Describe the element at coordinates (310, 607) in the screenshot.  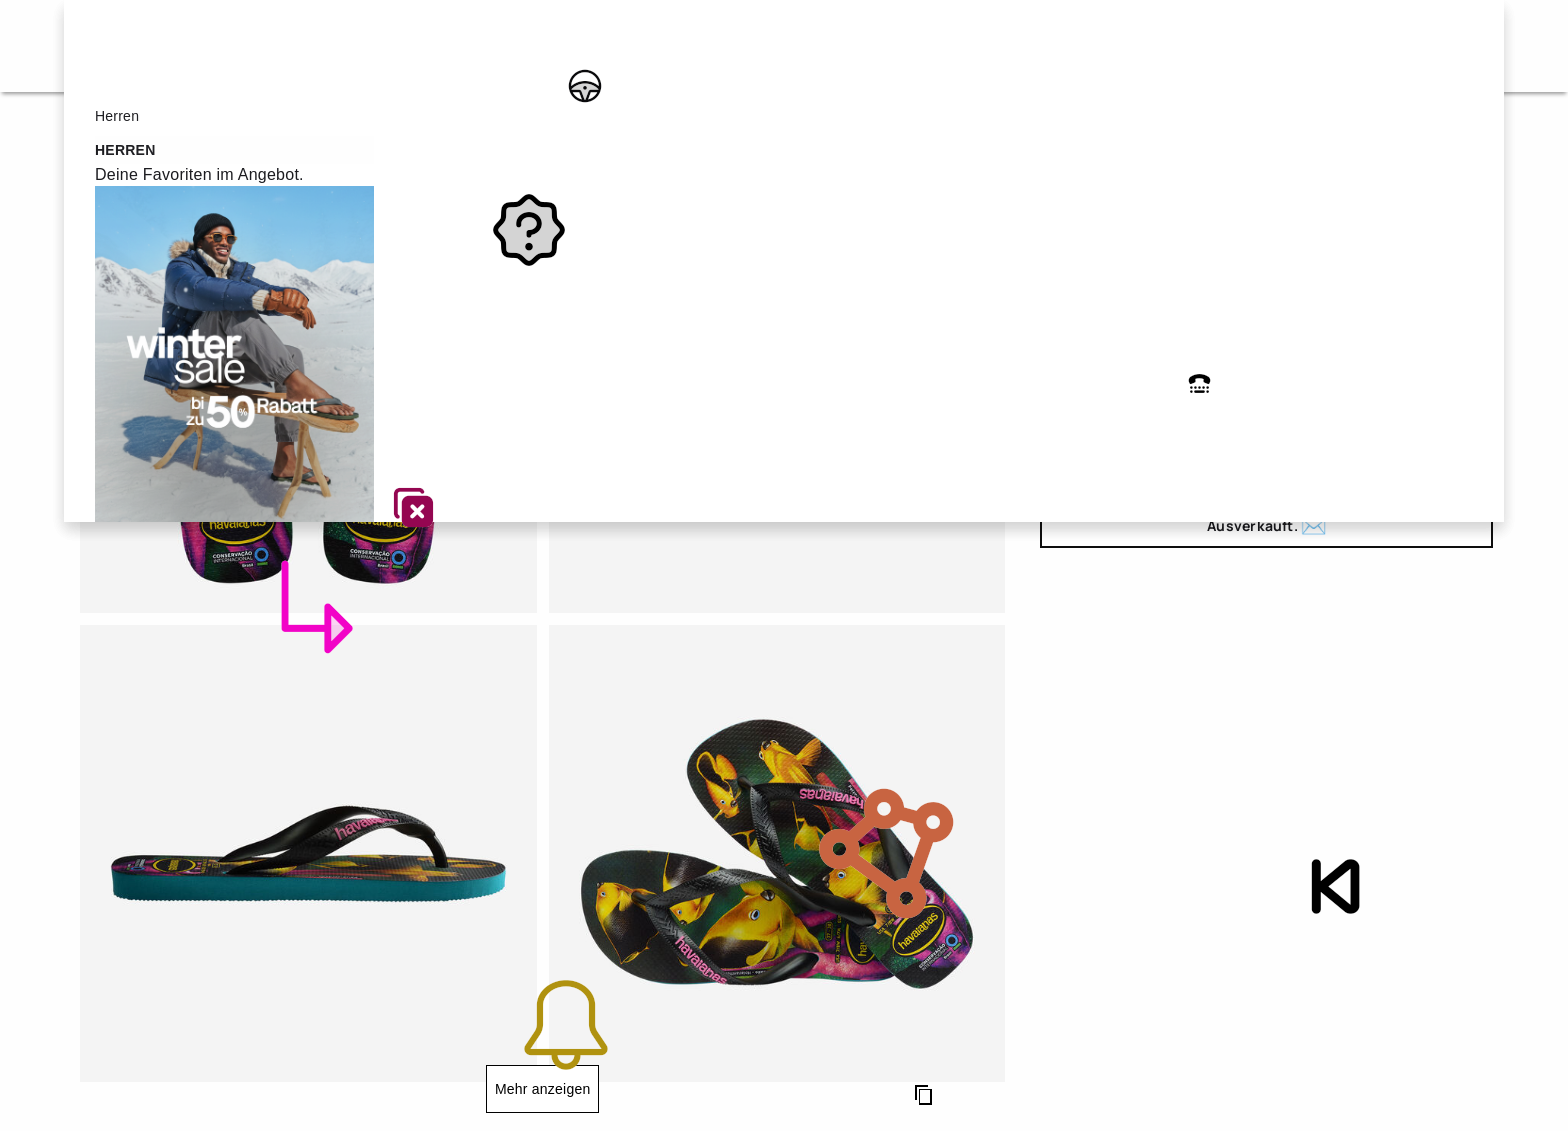
I see `redirect or forward content to another destination` at that location.